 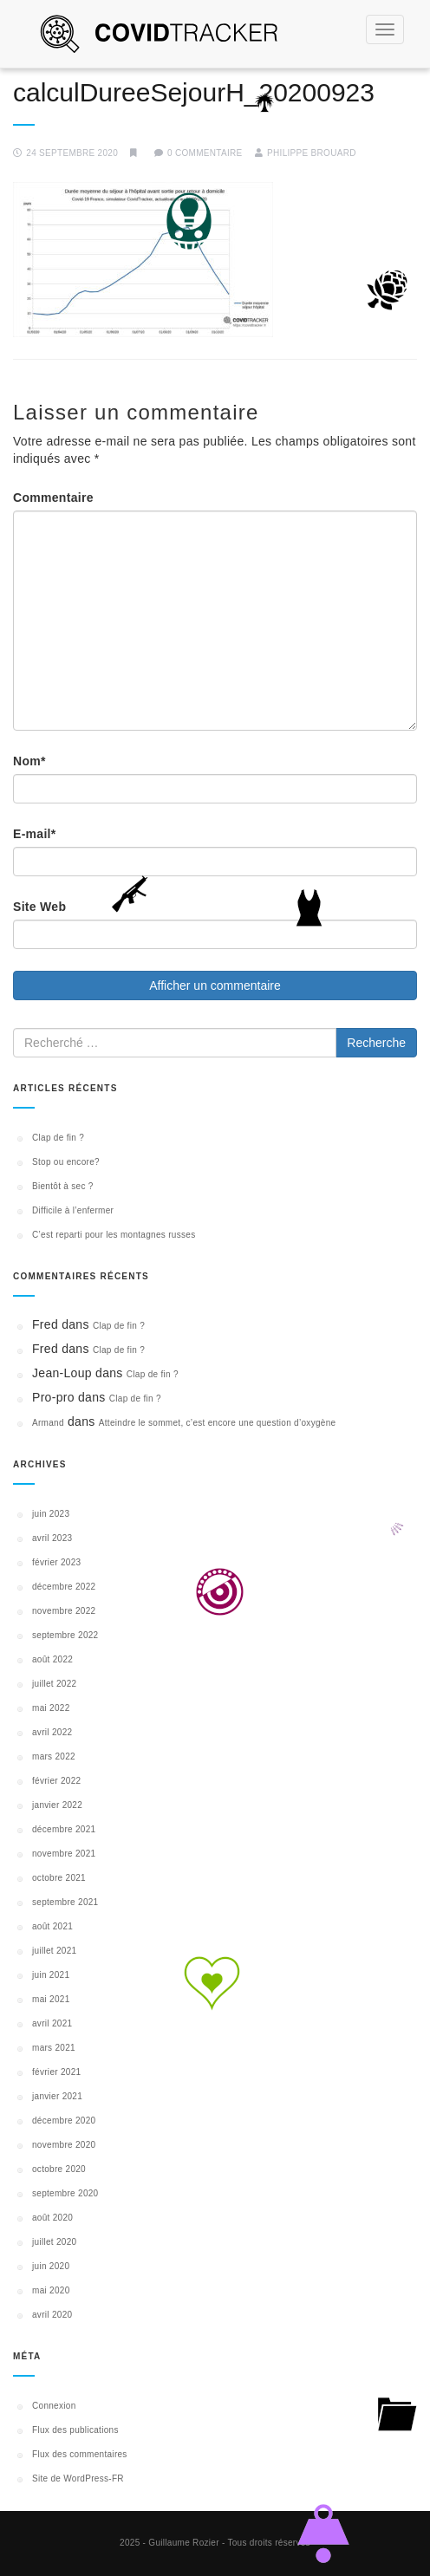 What do you see at coordinates (219, 1591) in the screenshot?
I see `abstract game ability or skill icon` at bounding box center [219, 1591].